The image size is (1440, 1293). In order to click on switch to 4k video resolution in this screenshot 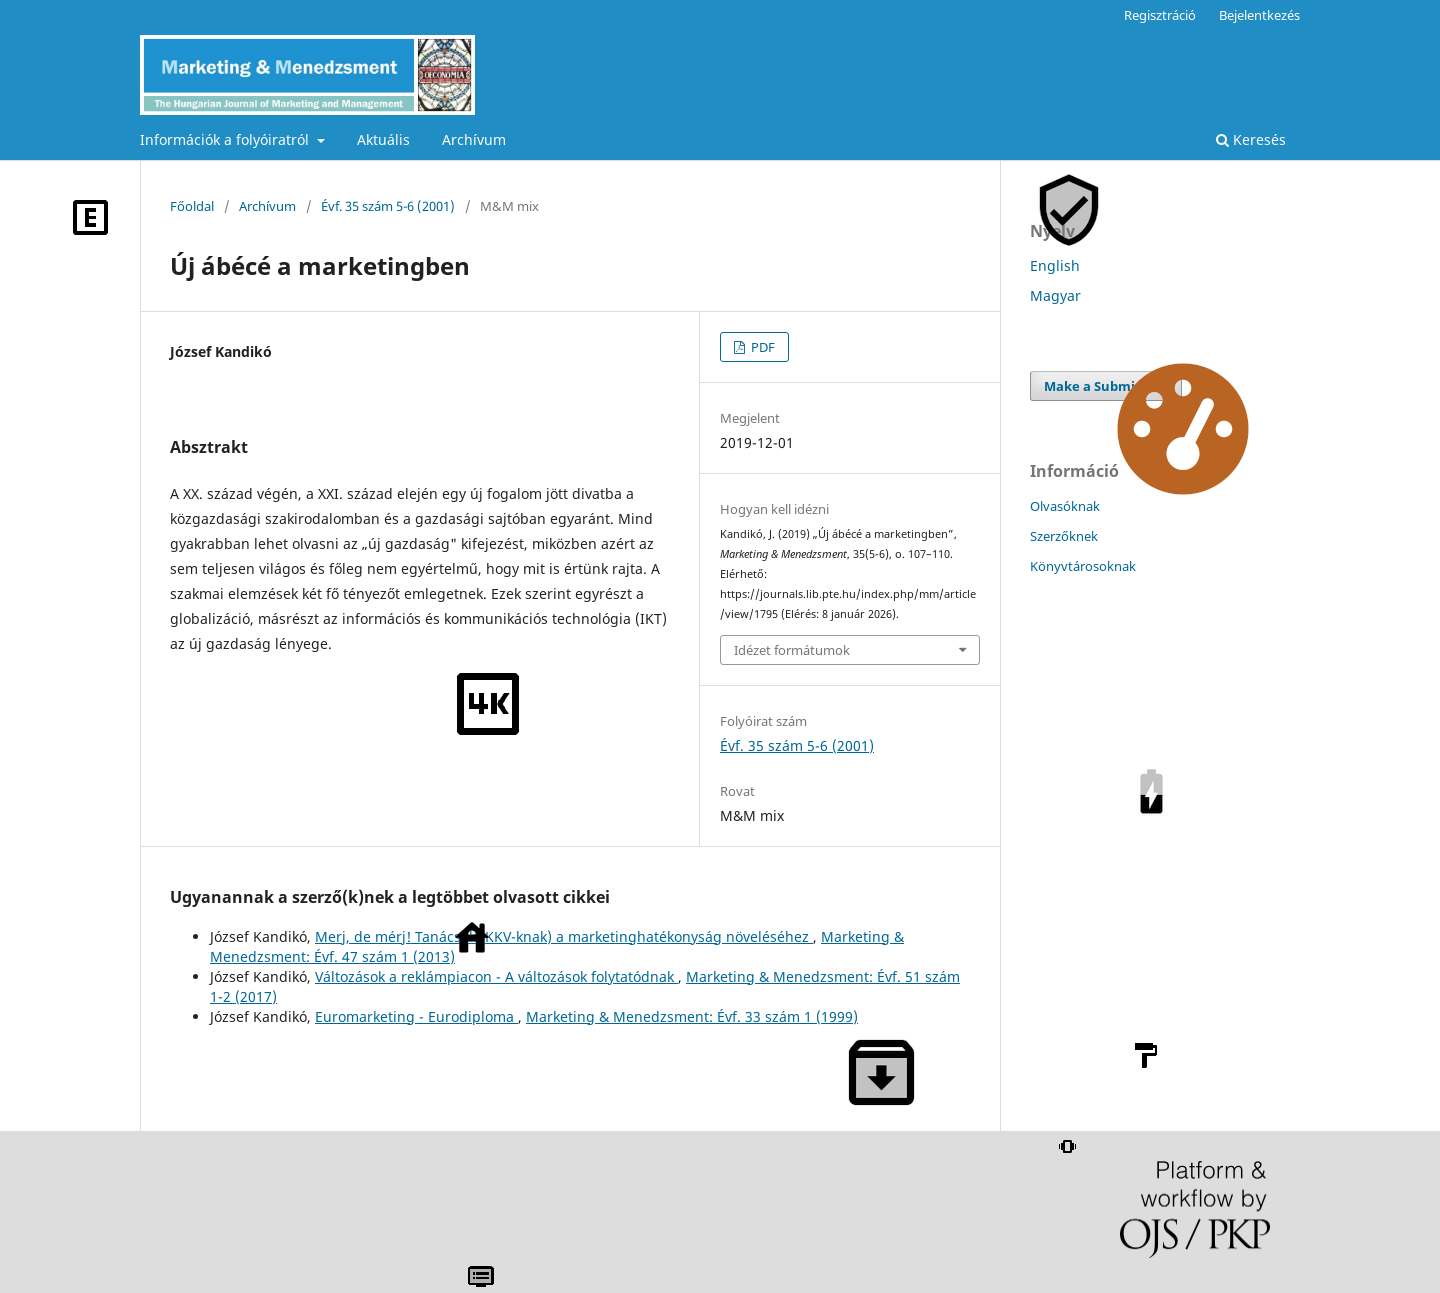, I will do `click(488, 704)`.